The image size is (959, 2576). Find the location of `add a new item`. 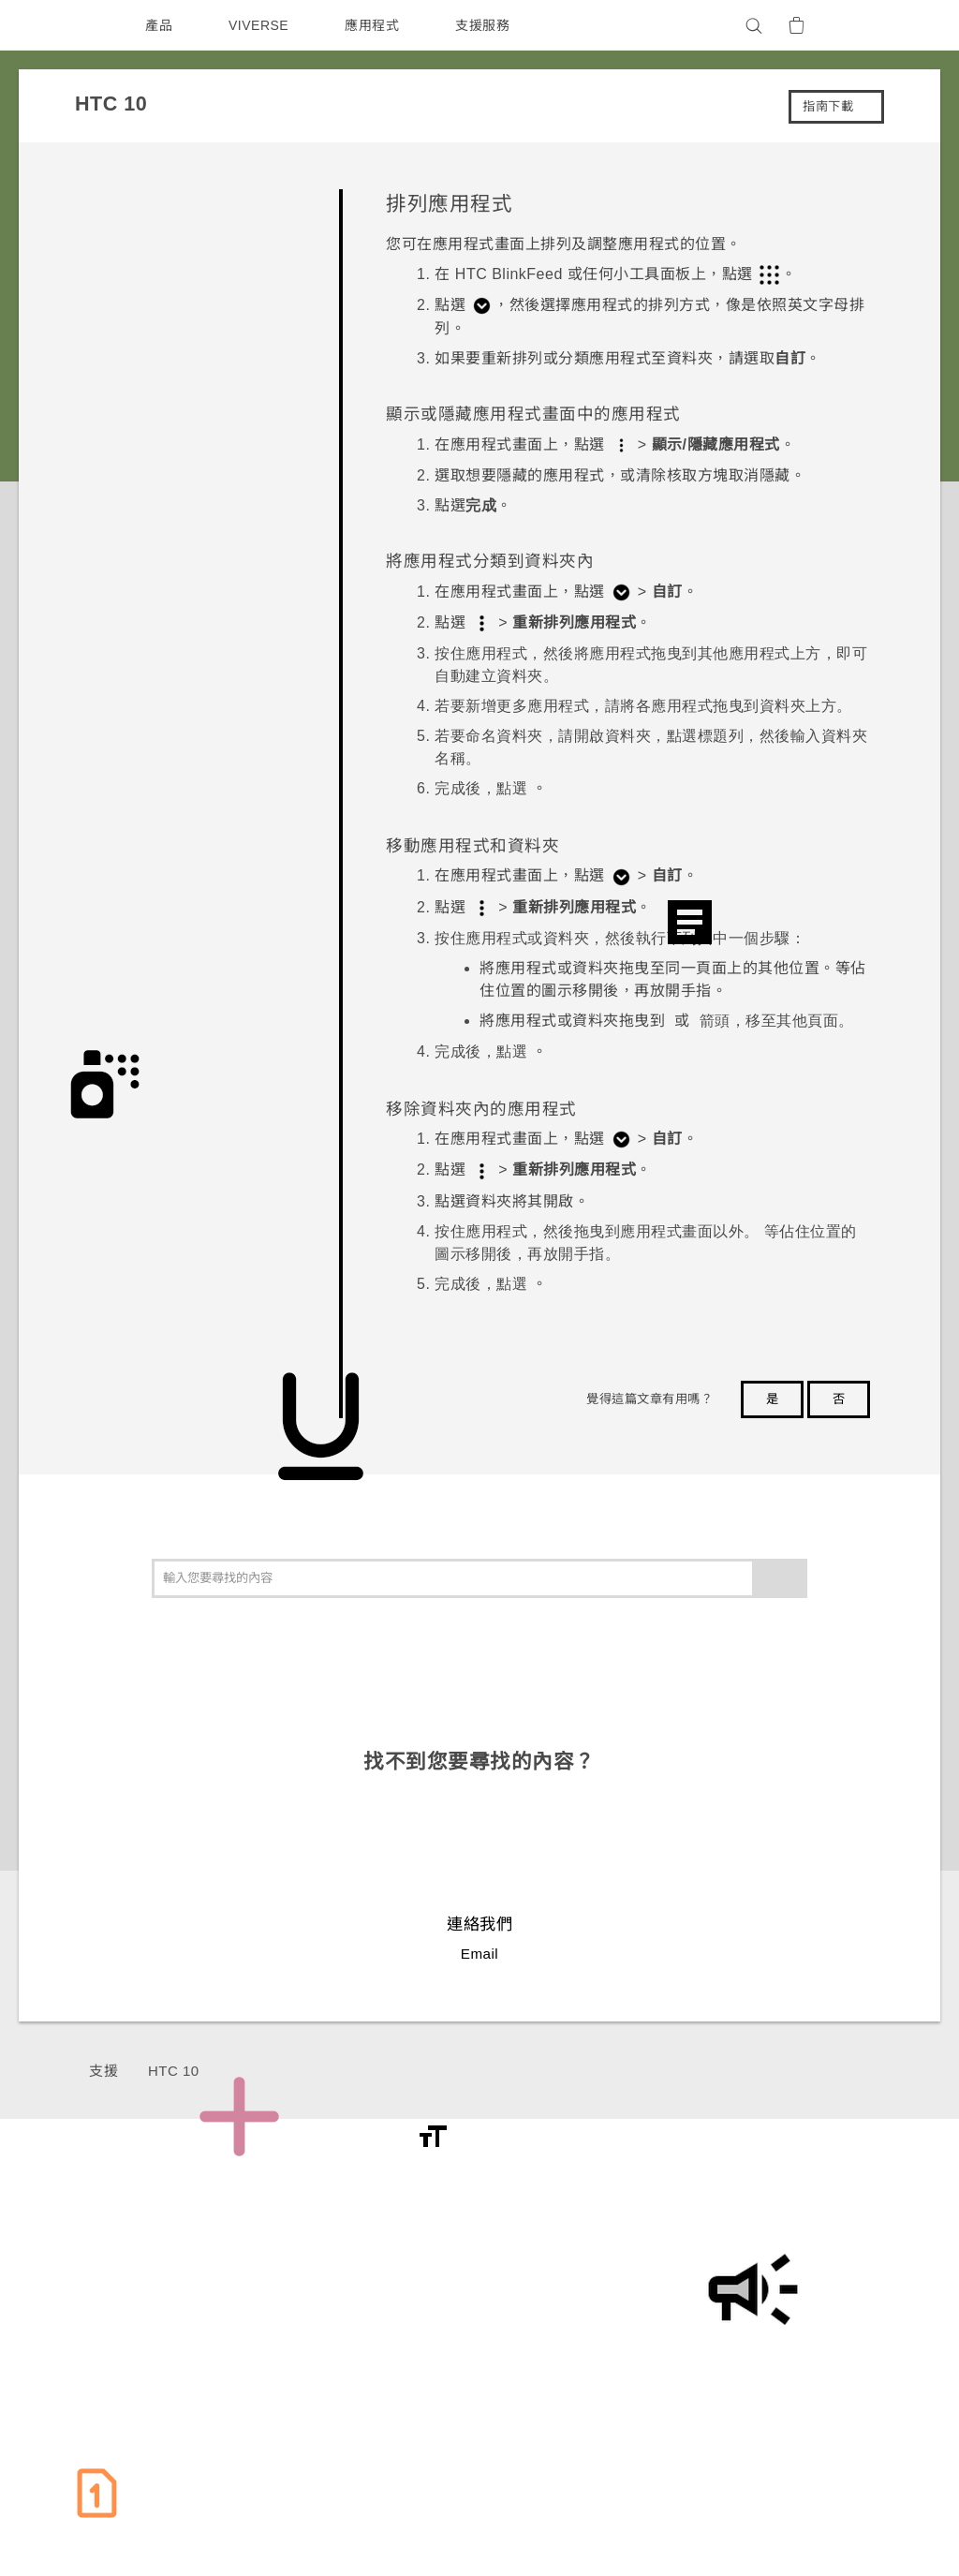

add a new item is located at coordinates (239, 2116).